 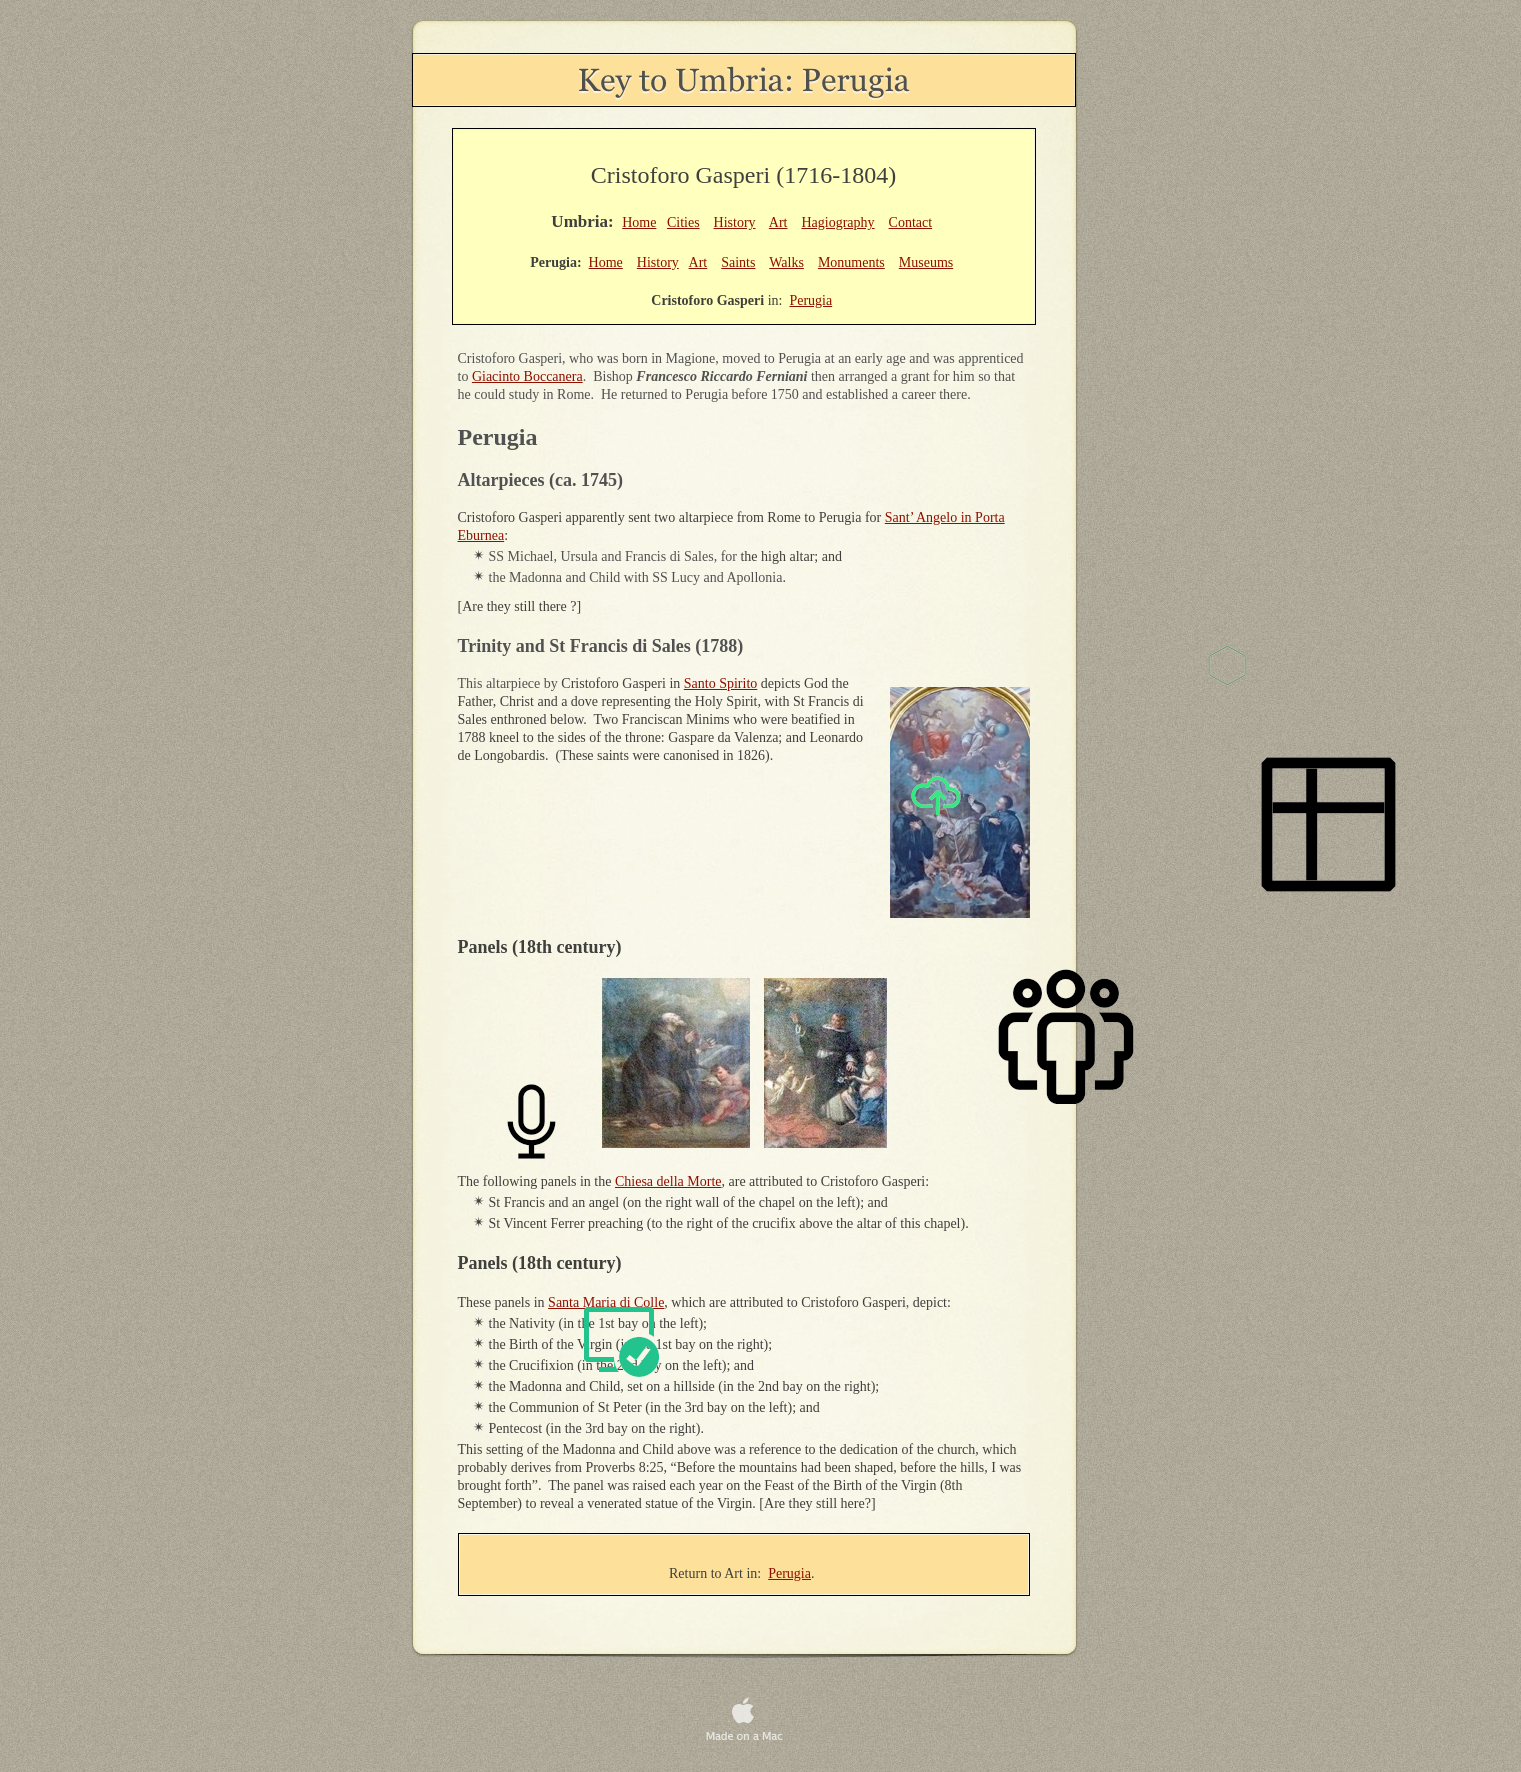 I want to click on activate voice input or recording, so click(x=531, y=1121).